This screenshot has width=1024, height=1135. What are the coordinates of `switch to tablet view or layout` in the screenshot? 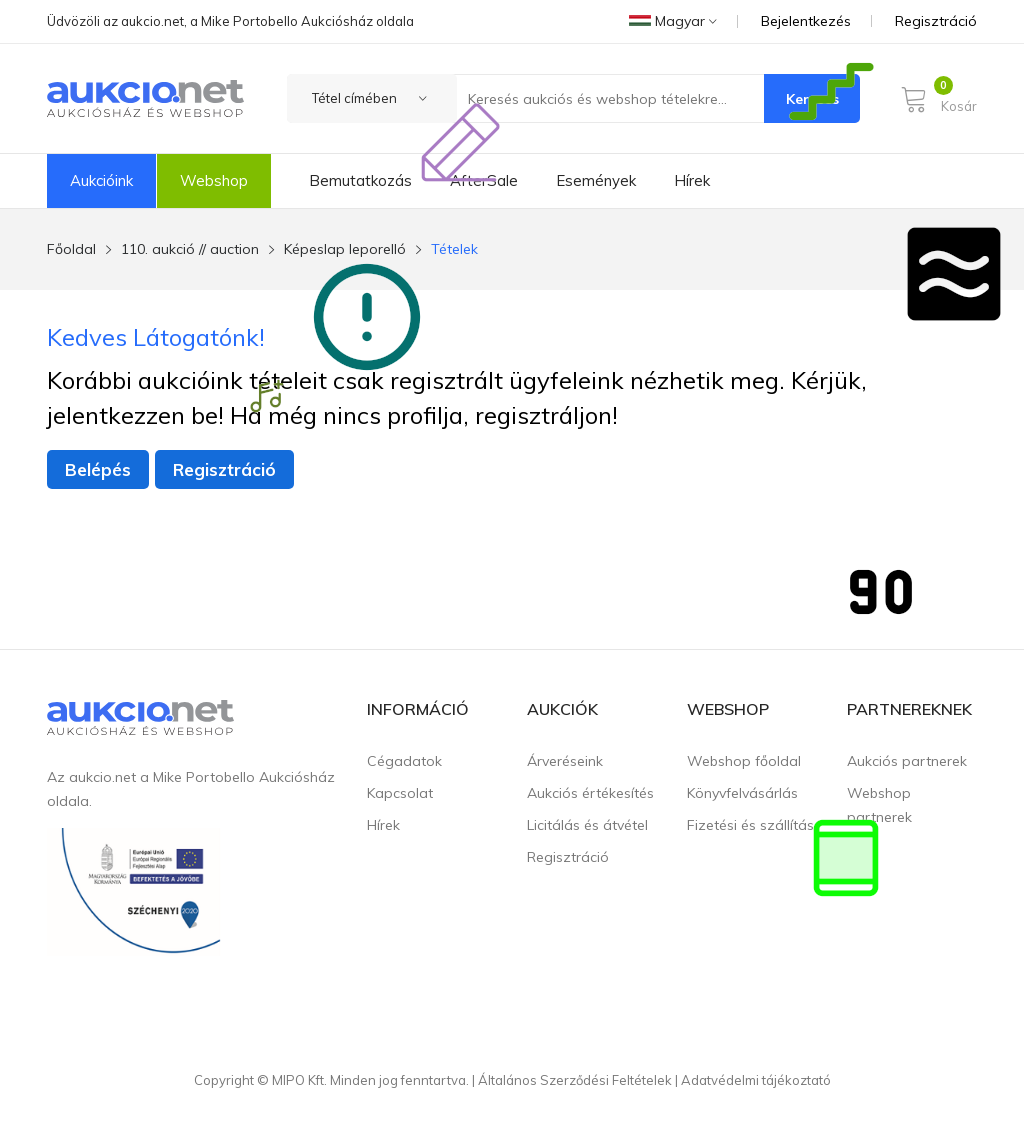 It's located at (846, 858).